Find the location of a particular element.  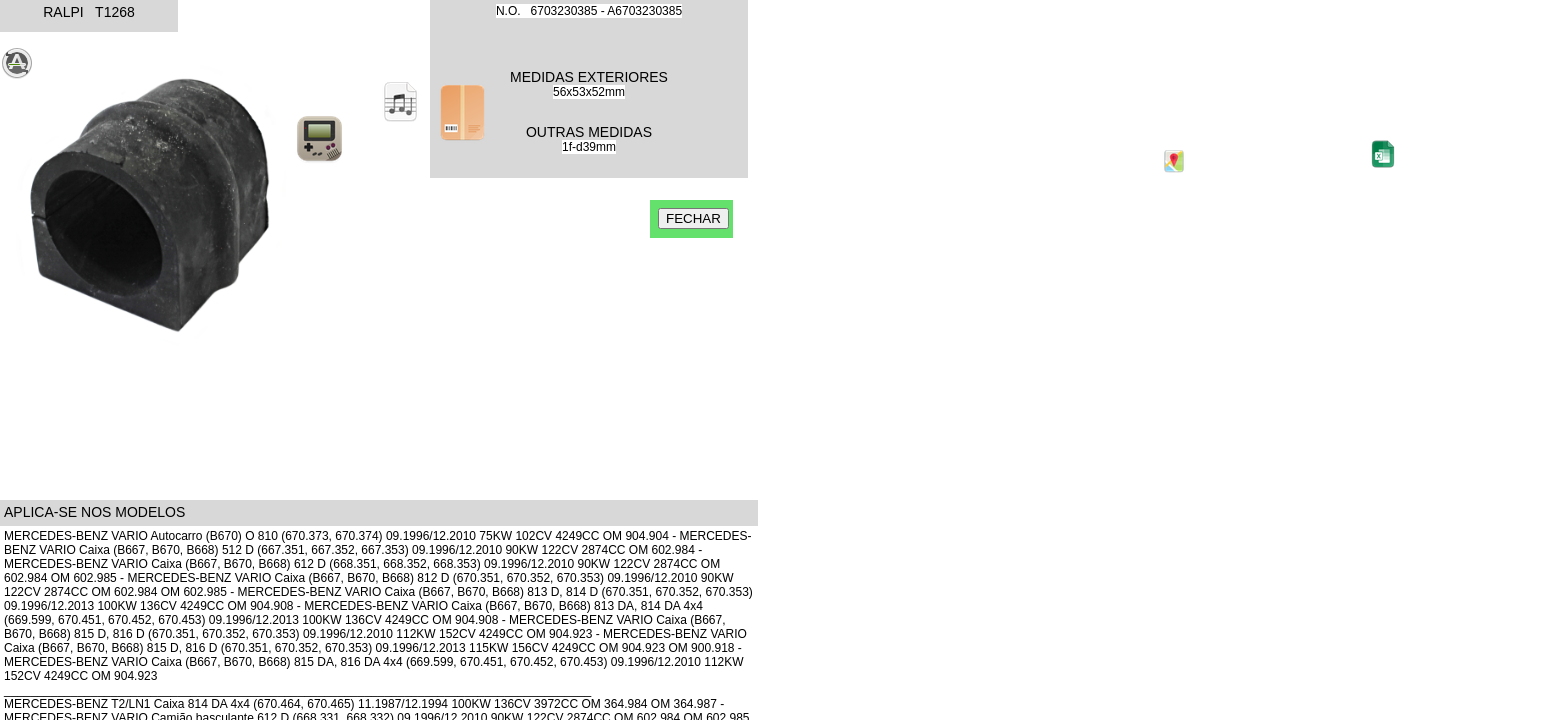

a melody or music audio file is located at coordinates (400, 101).